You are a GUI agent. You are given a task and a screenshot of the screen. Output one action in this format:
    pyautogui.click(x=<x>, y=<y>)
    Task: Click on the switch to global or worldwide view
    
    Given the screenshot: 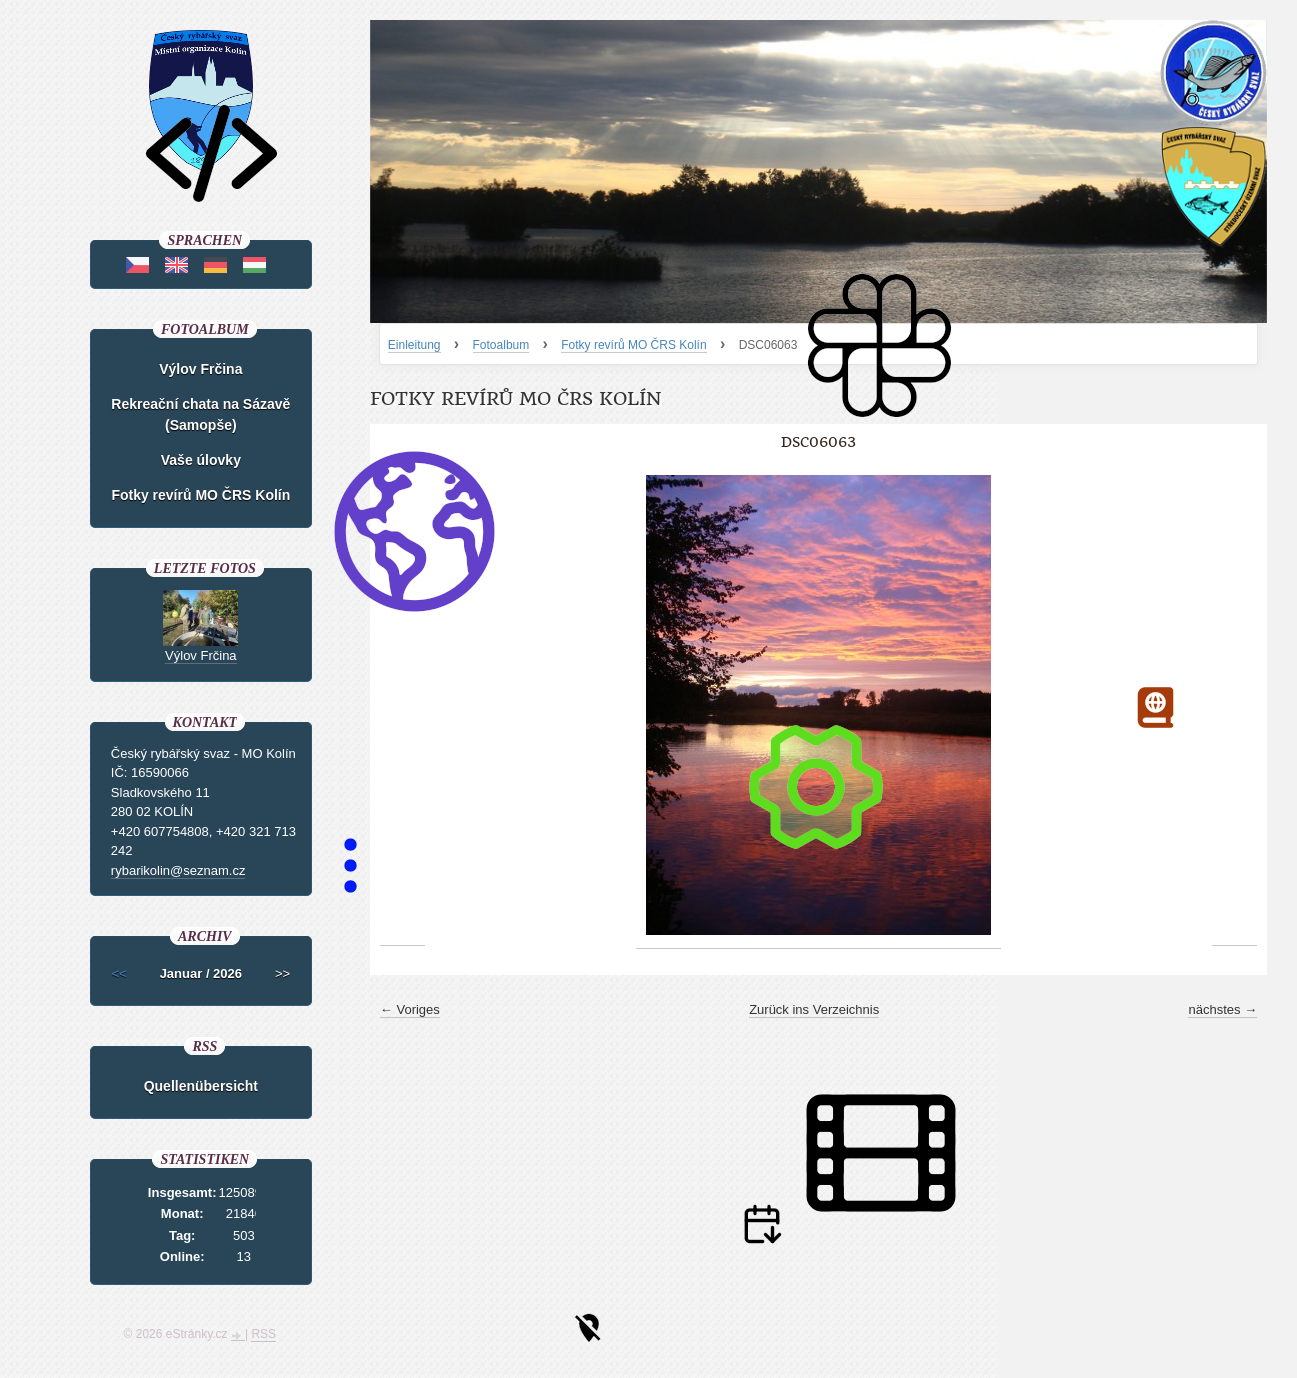 What is the action you would take?
    pyautogui.click(x=414, y=531)
    